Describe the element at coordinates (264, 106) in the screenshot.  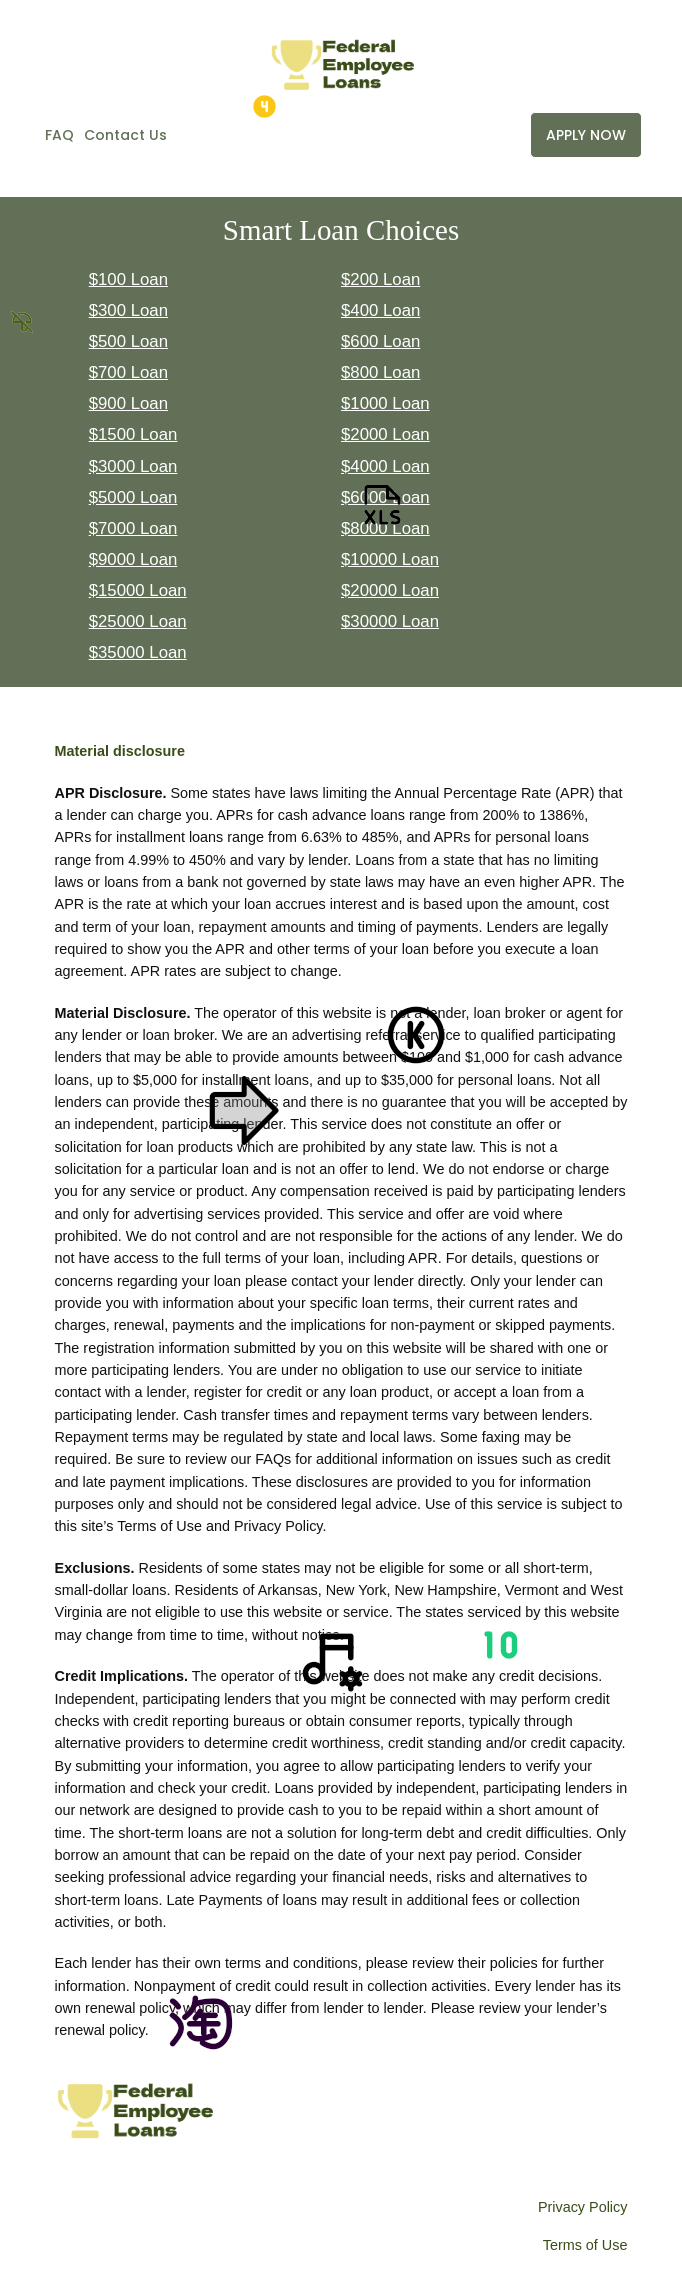
I see `indicates step 4 in a multi-step process` at that location.